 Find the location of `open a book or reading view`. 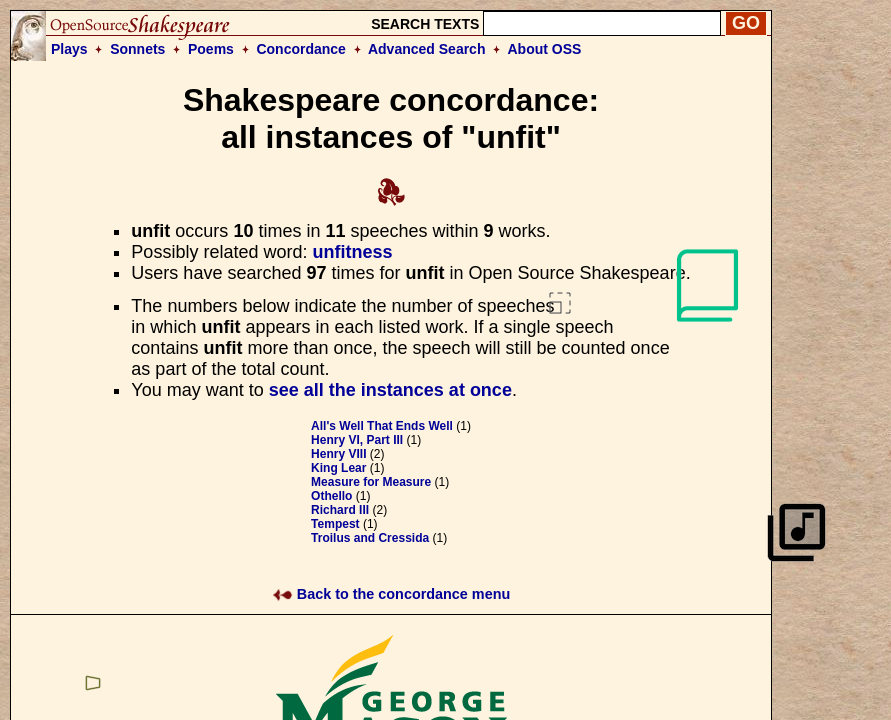

open a book or reading view is located at coordinates (707, 285).